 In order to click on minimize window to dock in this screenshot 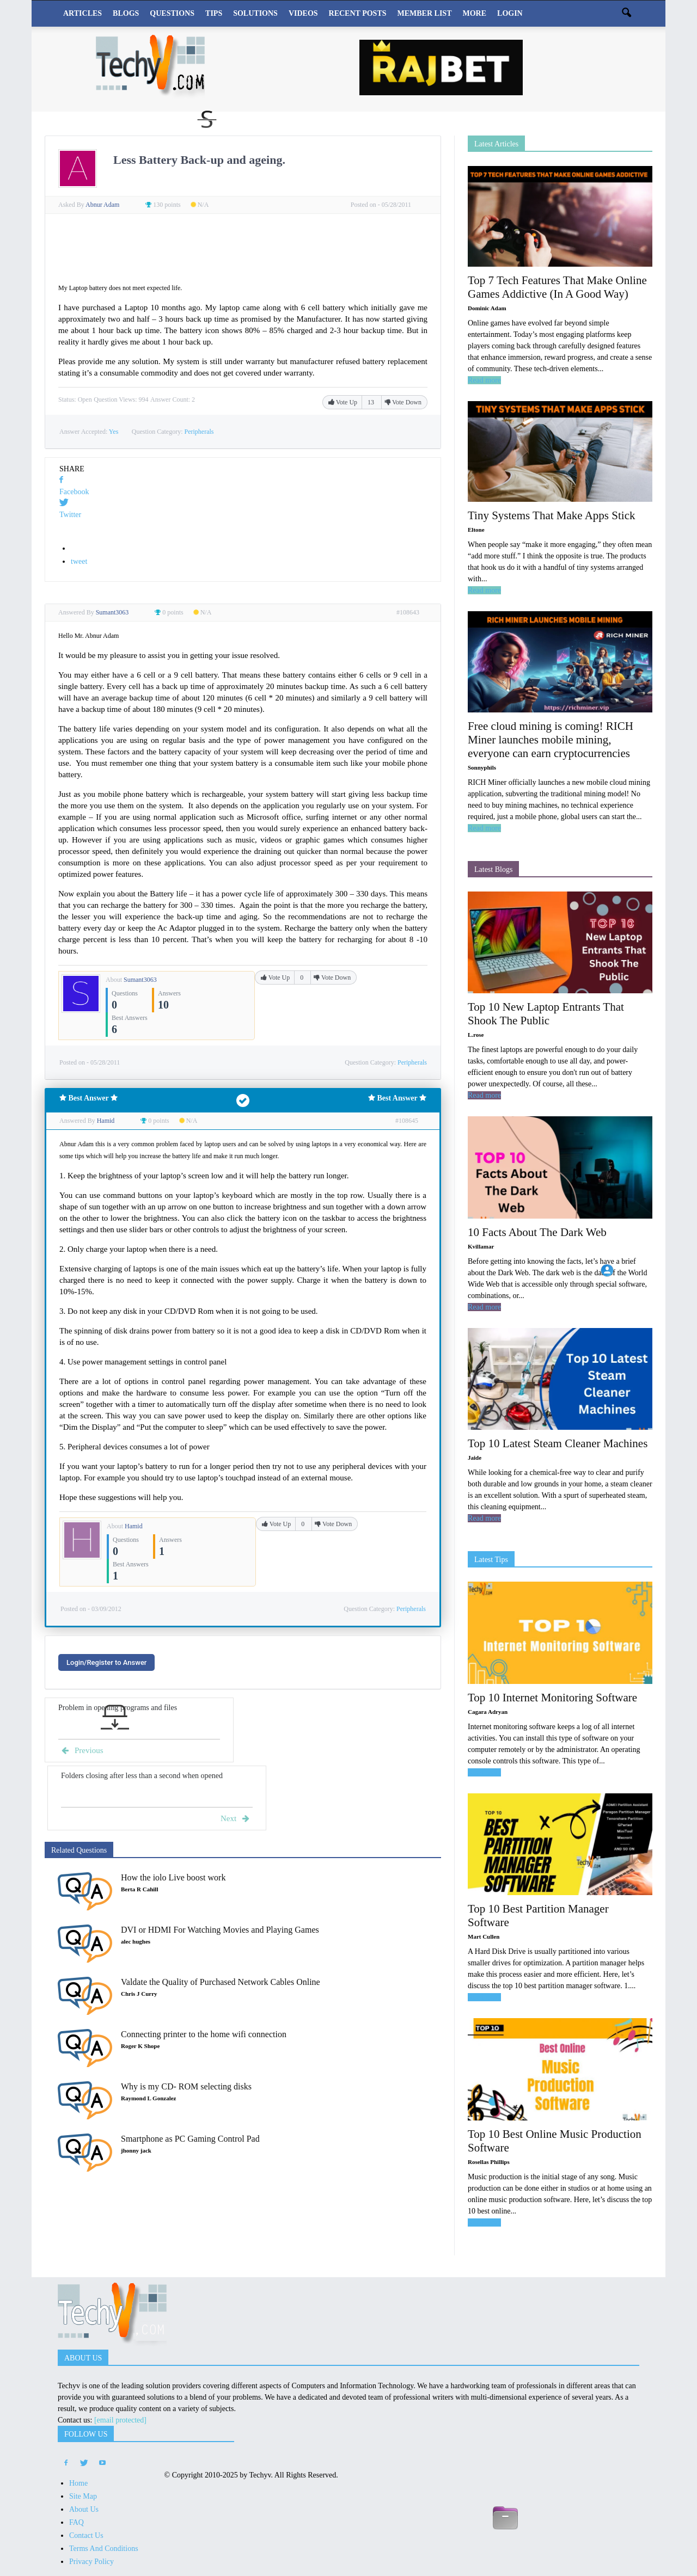, I will do `click(115, 1717)`.